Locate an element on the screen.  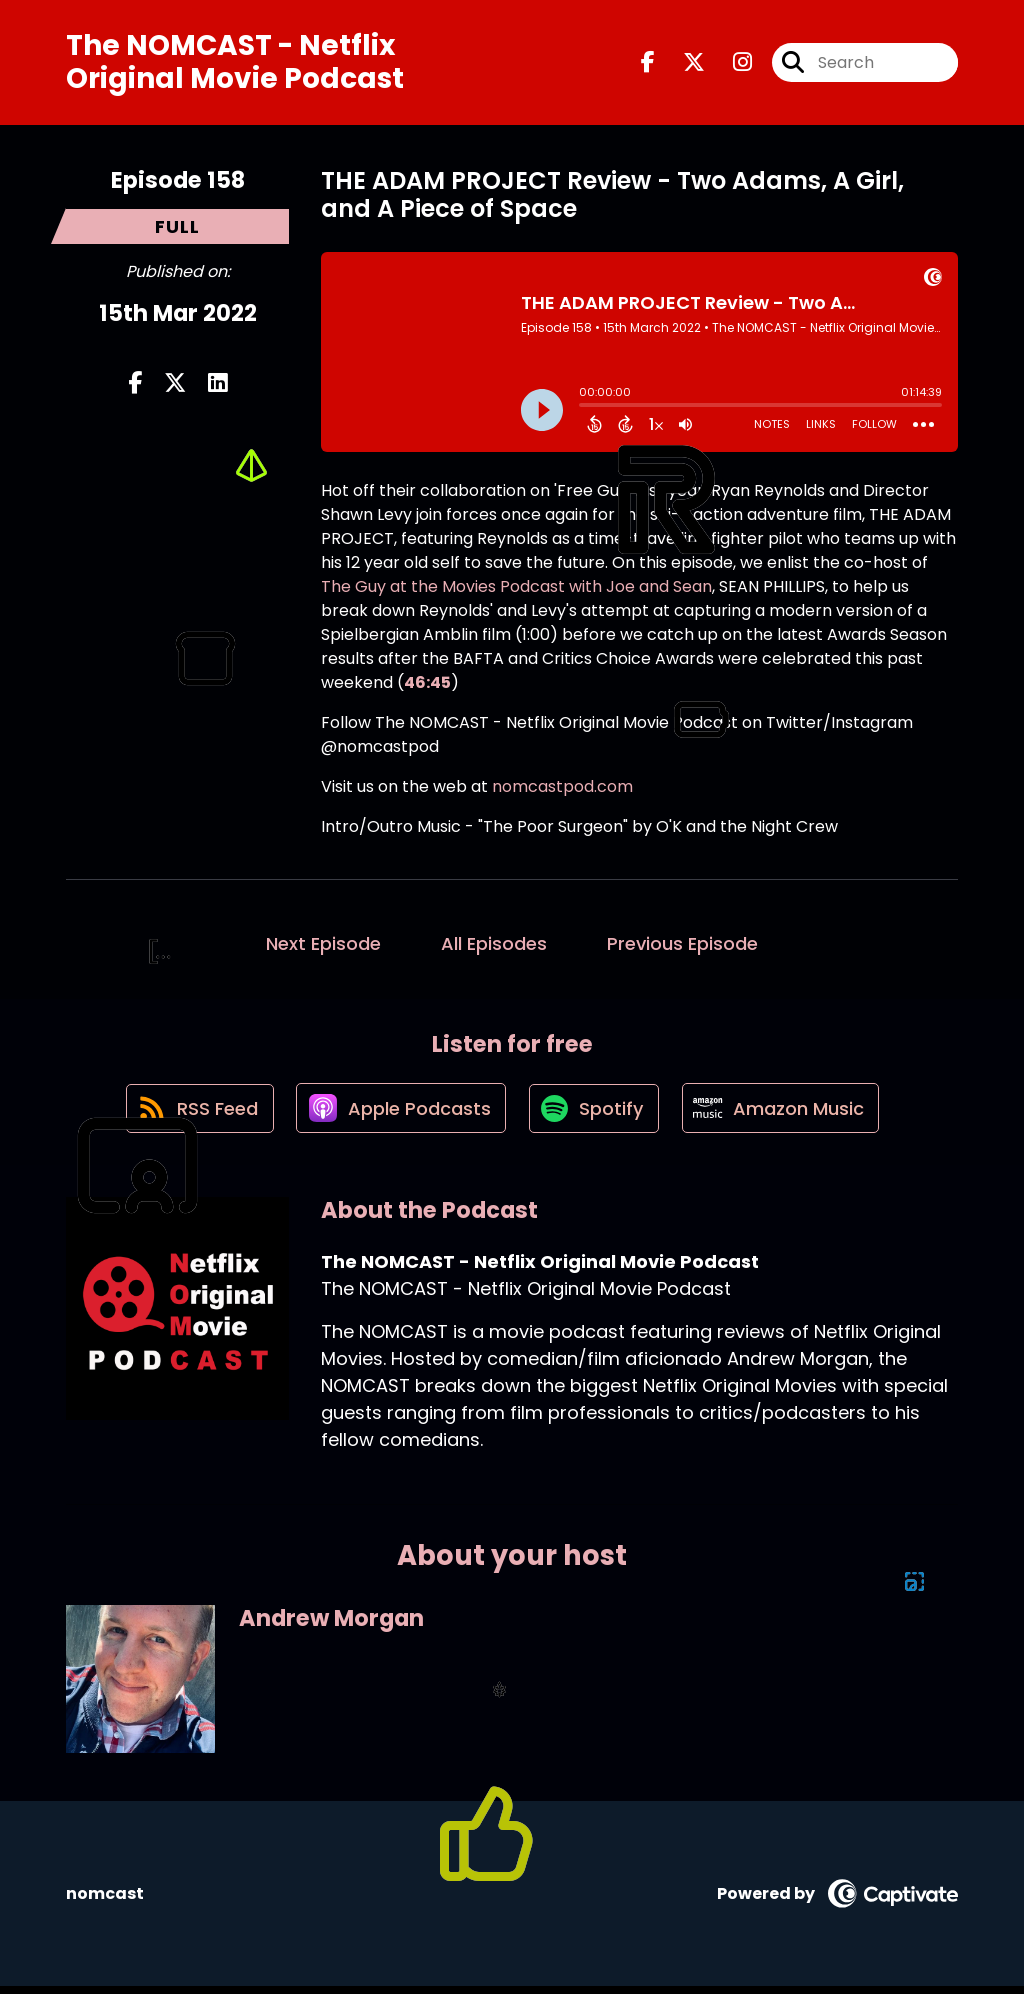
enable picture-in-picture mode for an image is located at coordinates (914, 1581).